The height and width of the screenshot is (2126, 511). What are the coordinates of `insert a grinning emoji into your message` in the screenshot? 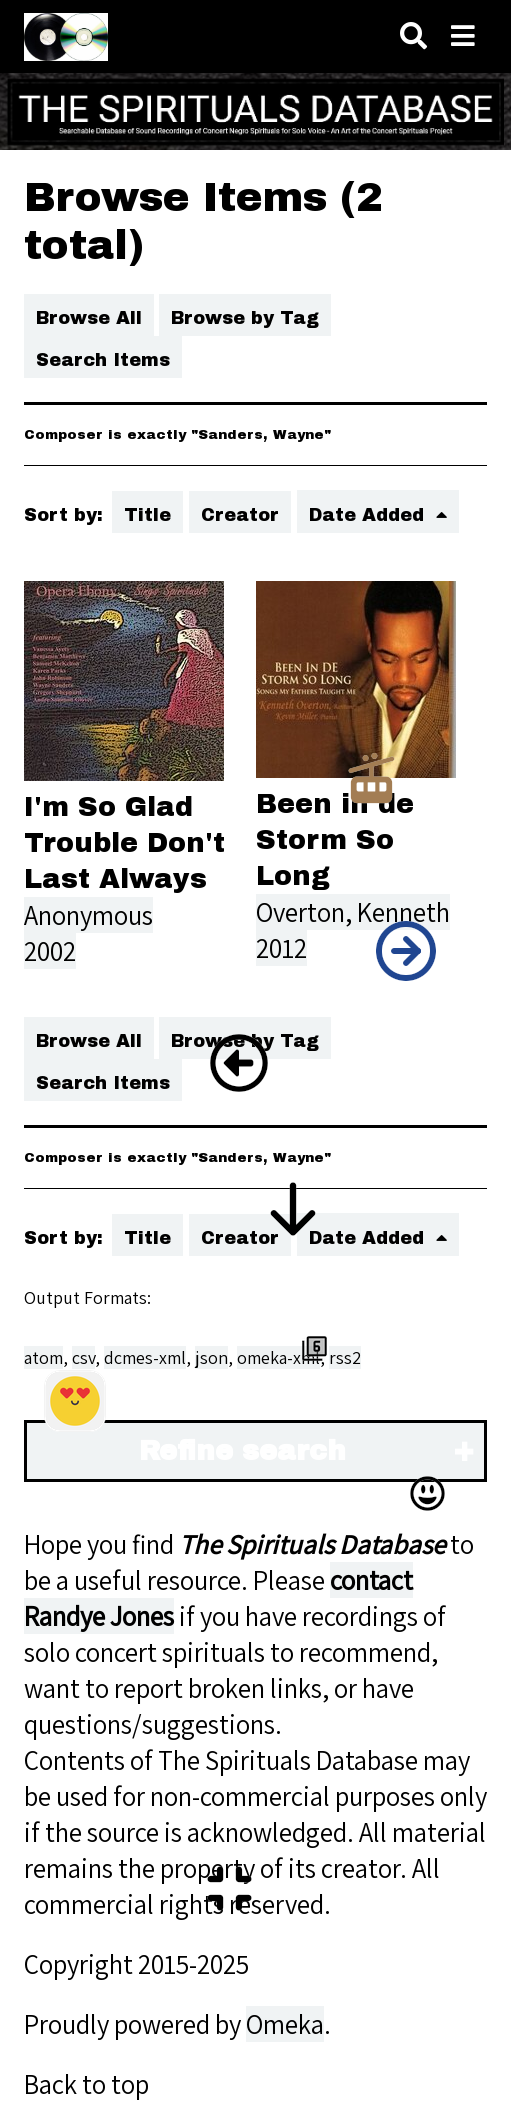 It's located at (427, 1493).